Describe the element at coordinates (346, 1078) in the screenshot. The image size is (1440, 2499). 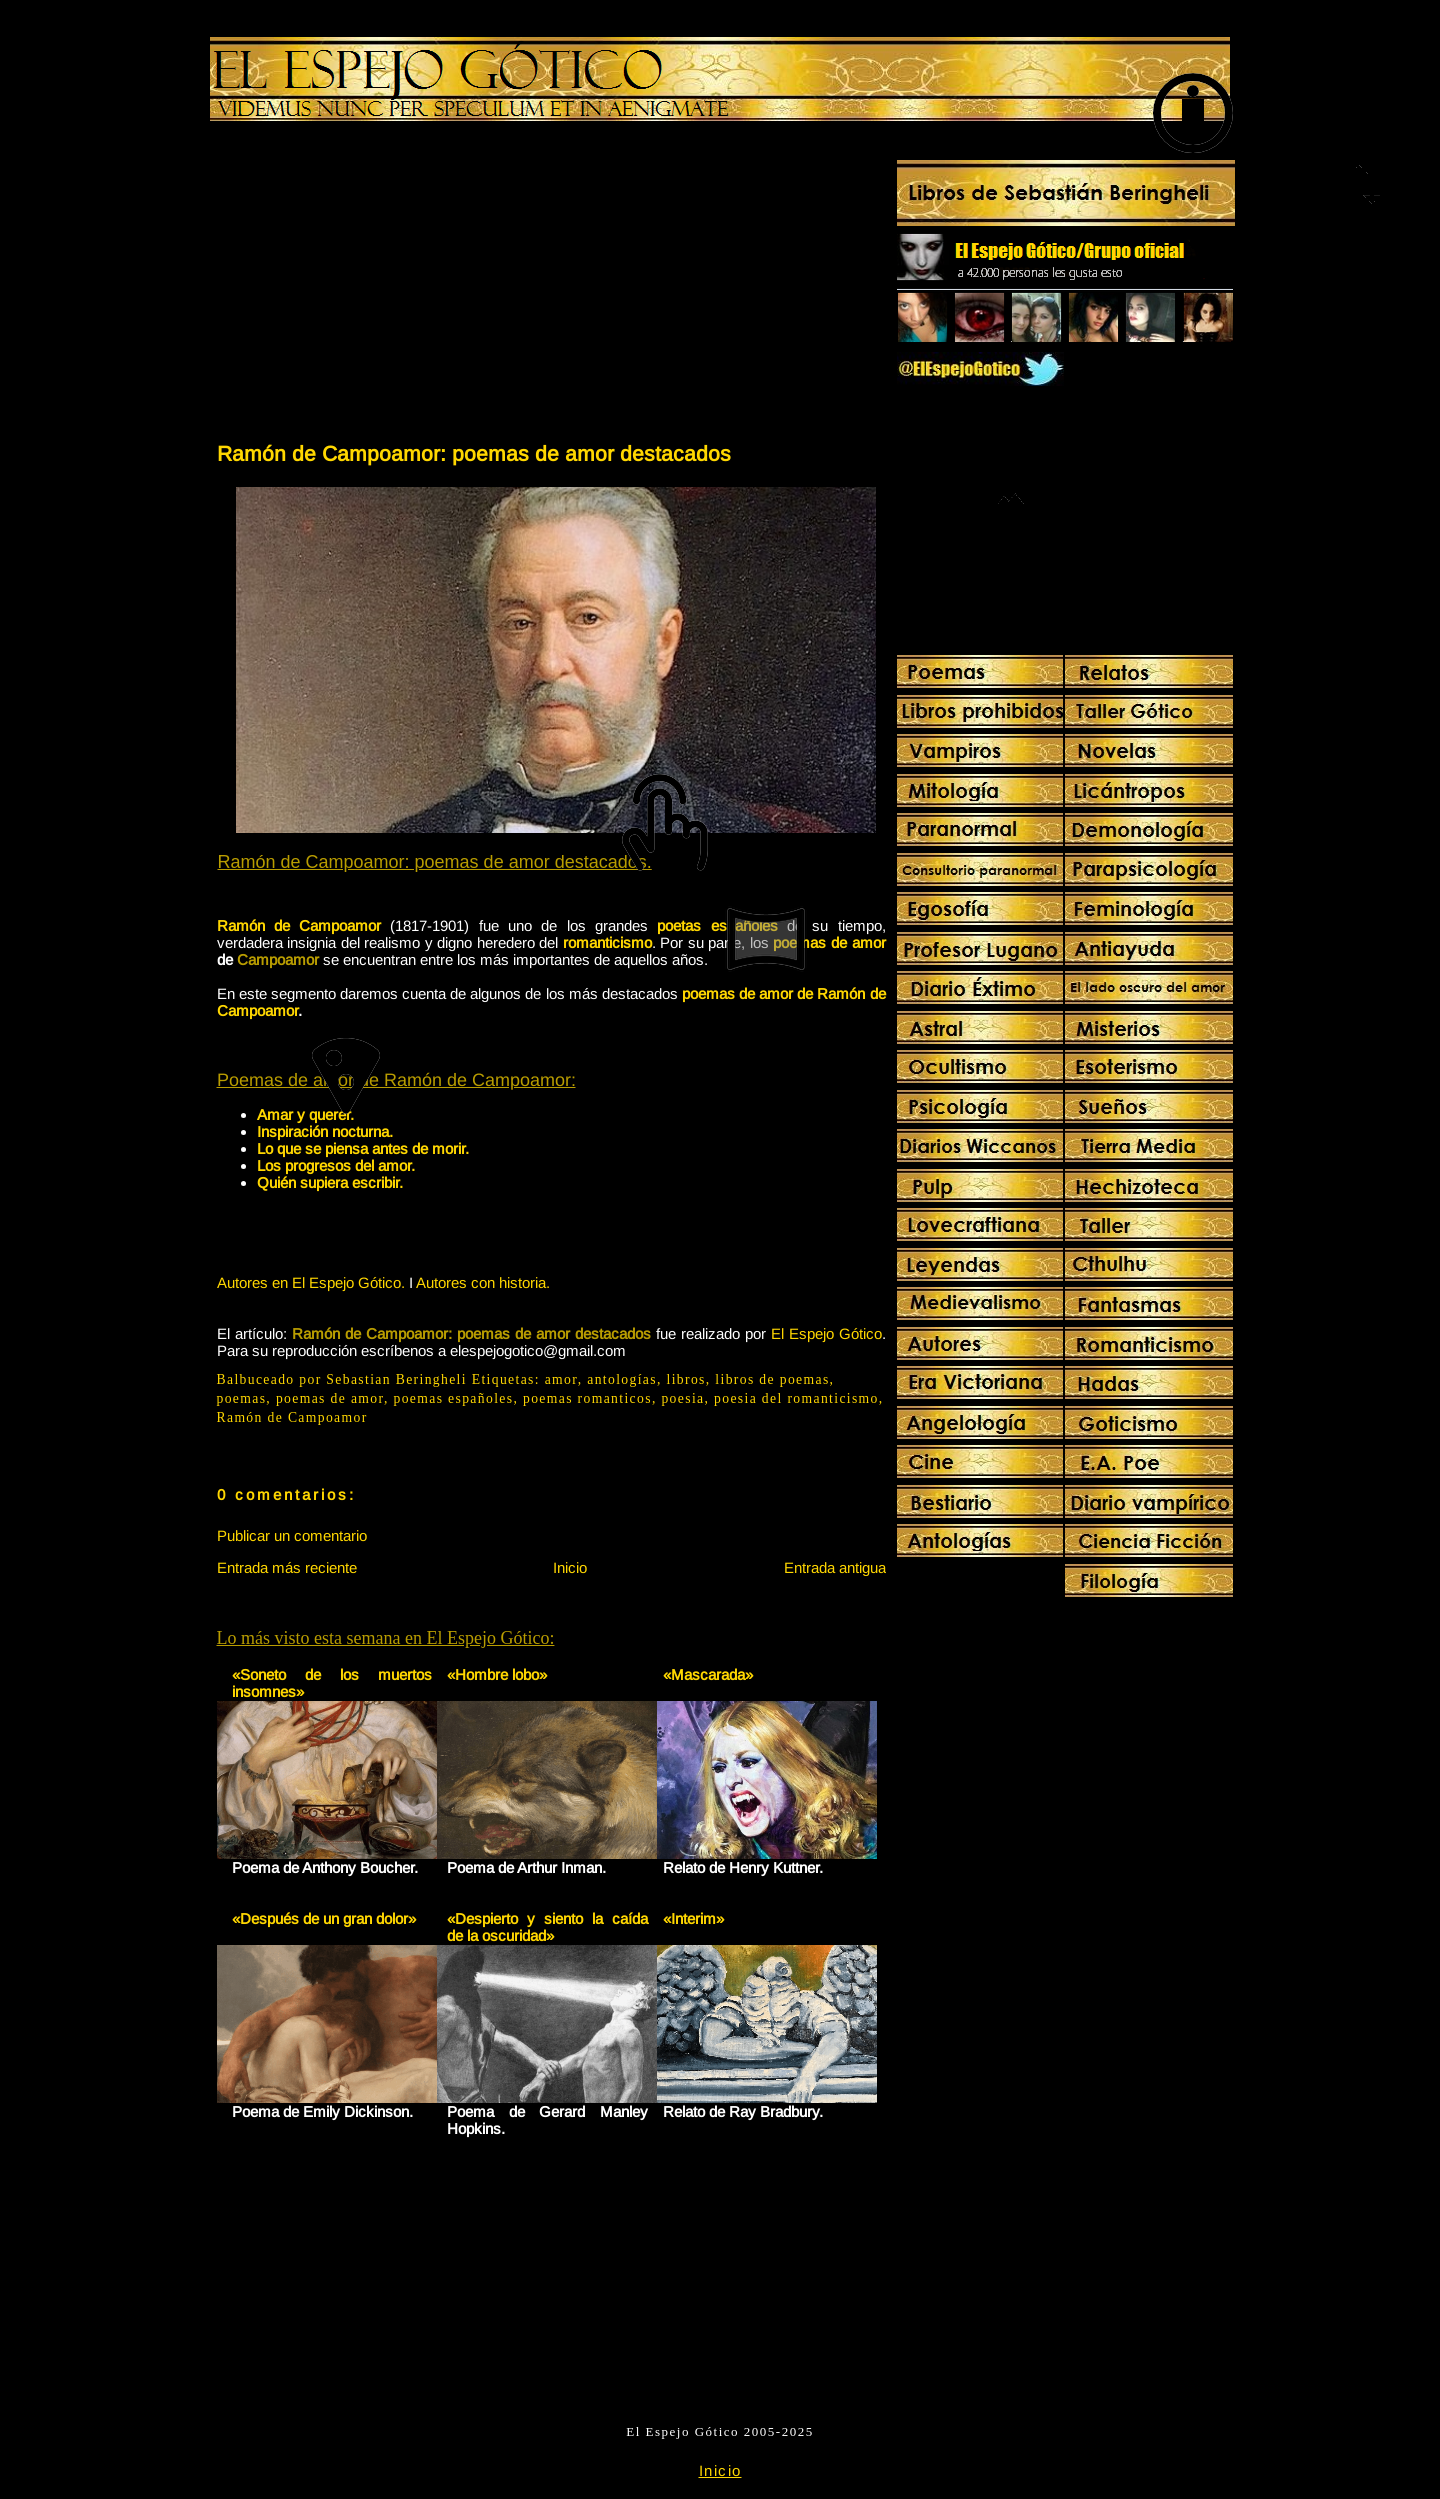
I see `find nearby pizza restaurants` at that location.